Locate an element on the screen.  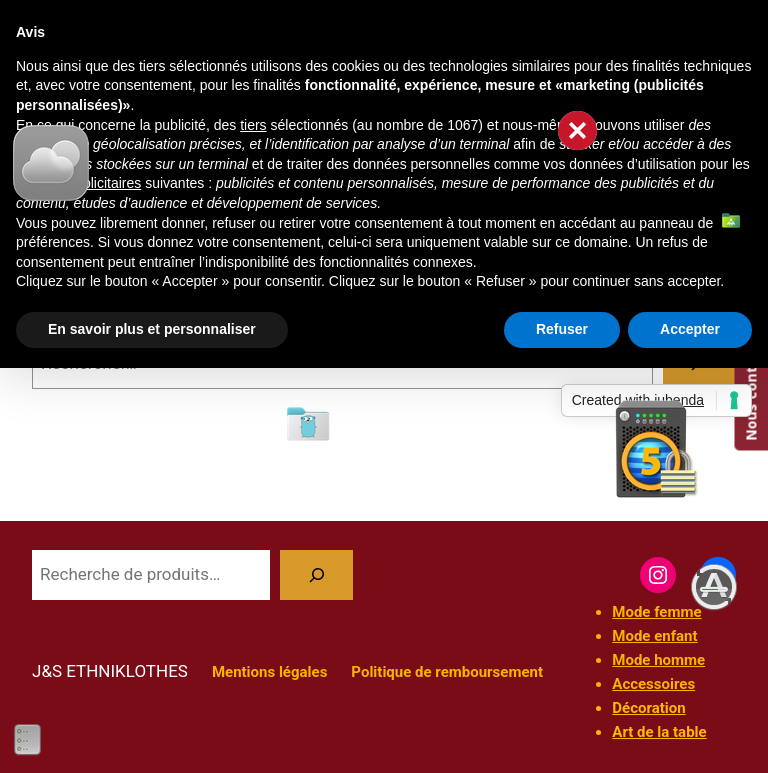
locked RAID 5 storage array is located at coordinates (651, 449).